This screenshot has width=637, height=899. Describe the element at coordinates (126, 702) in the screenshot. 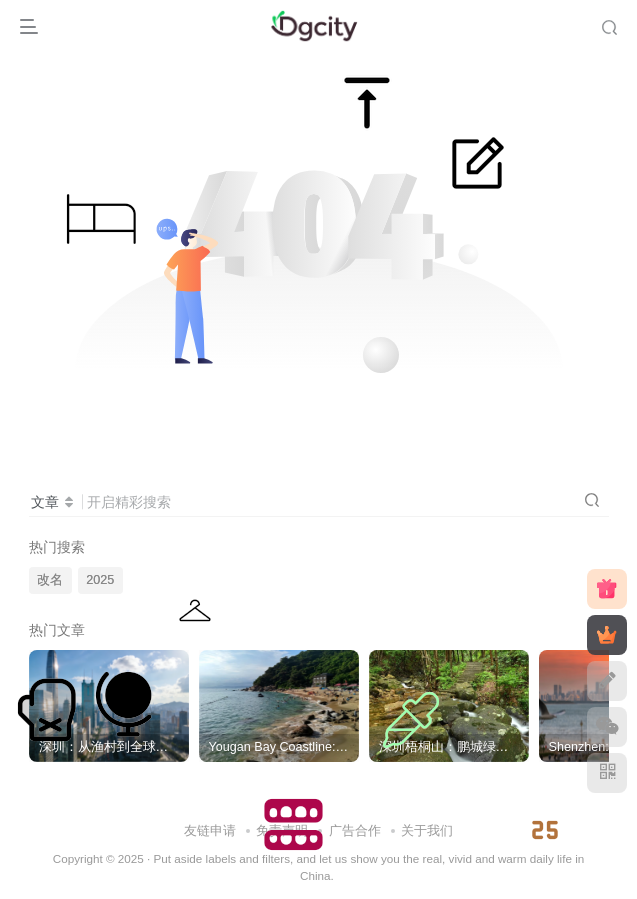

I see `access global or international settings` at that location.